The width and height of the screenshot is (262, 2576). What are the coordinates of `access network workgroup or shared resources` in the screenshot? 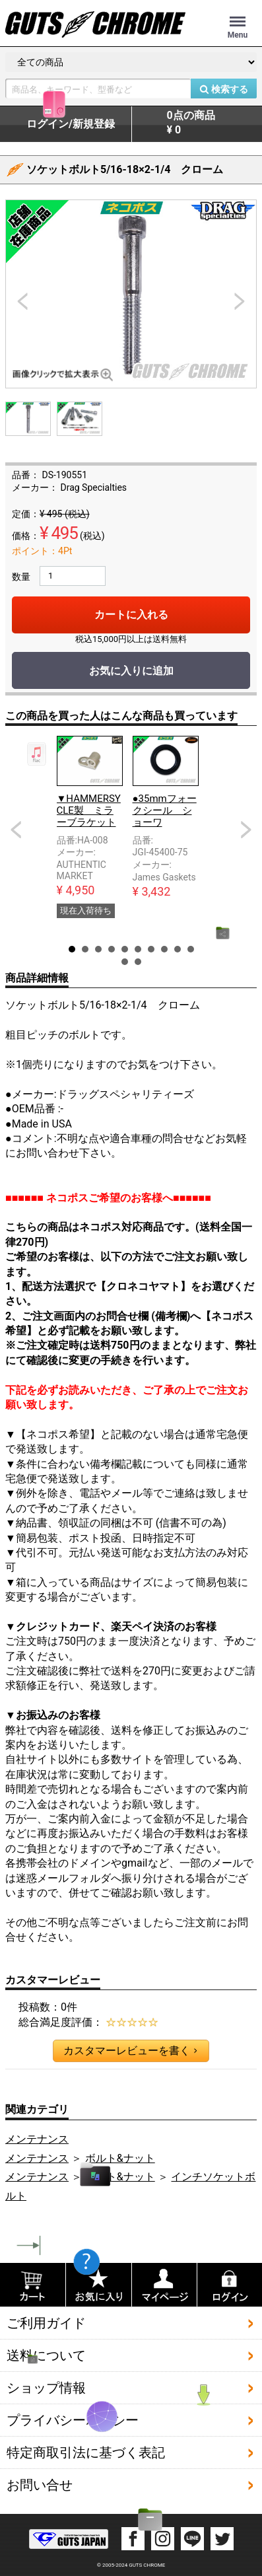 It's located at (102, 2416).